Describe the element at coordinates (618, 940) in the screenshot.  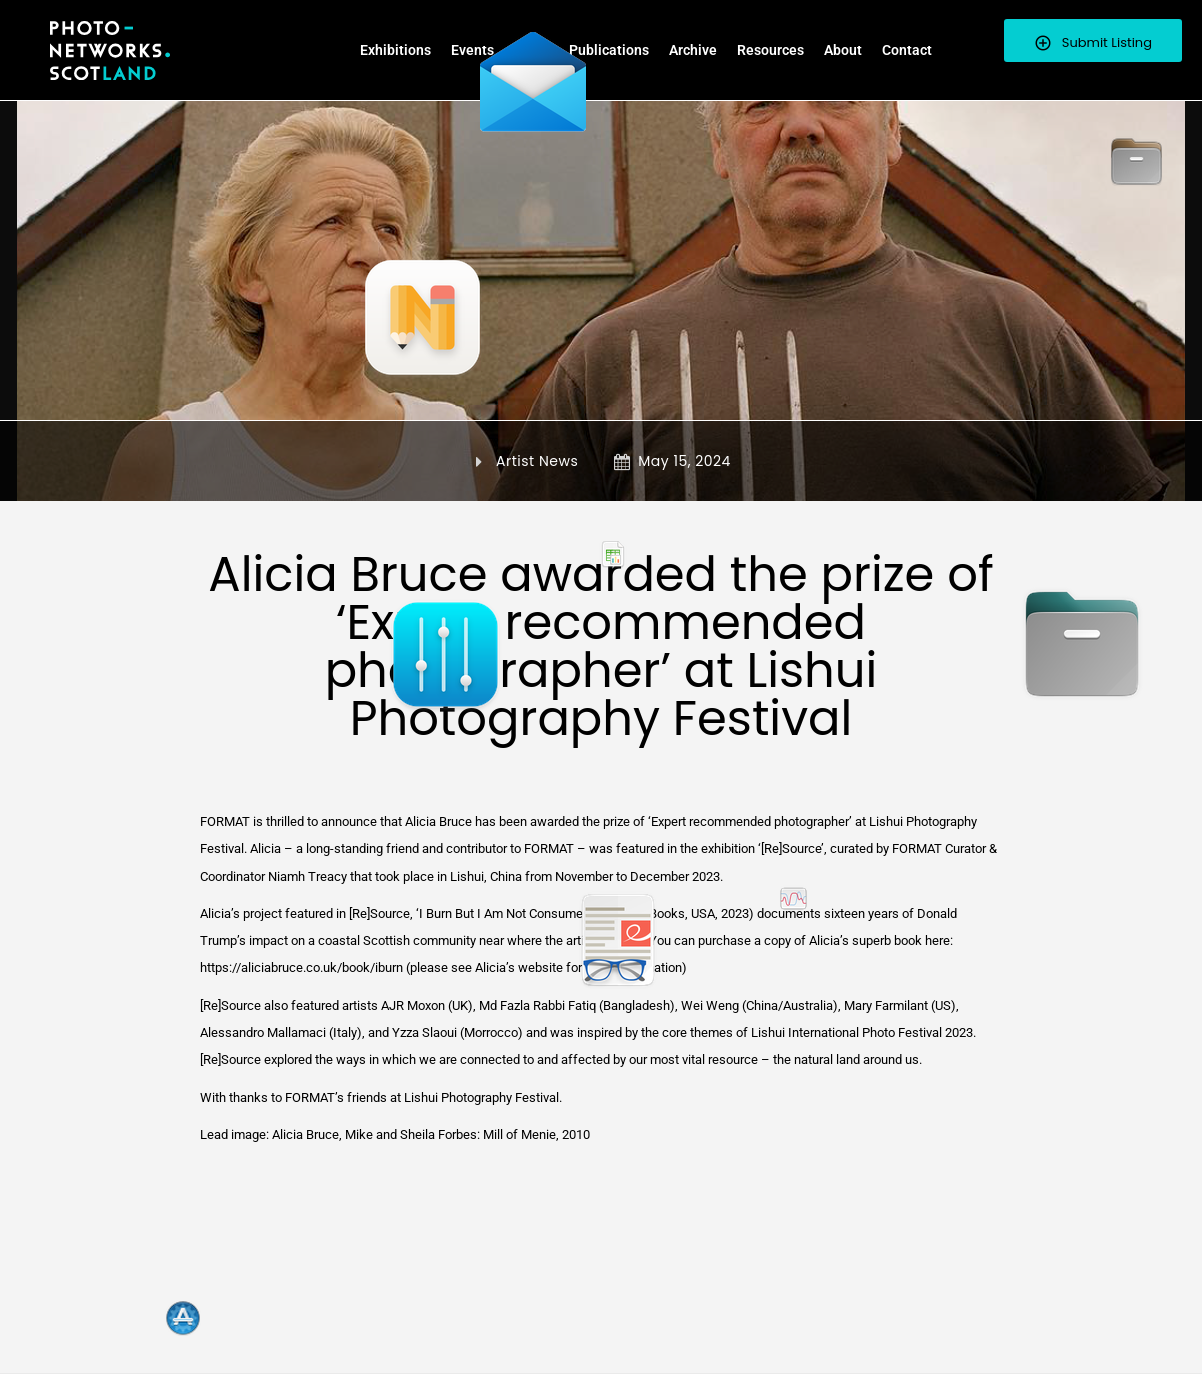
I see `open evince document viewer` at that location.